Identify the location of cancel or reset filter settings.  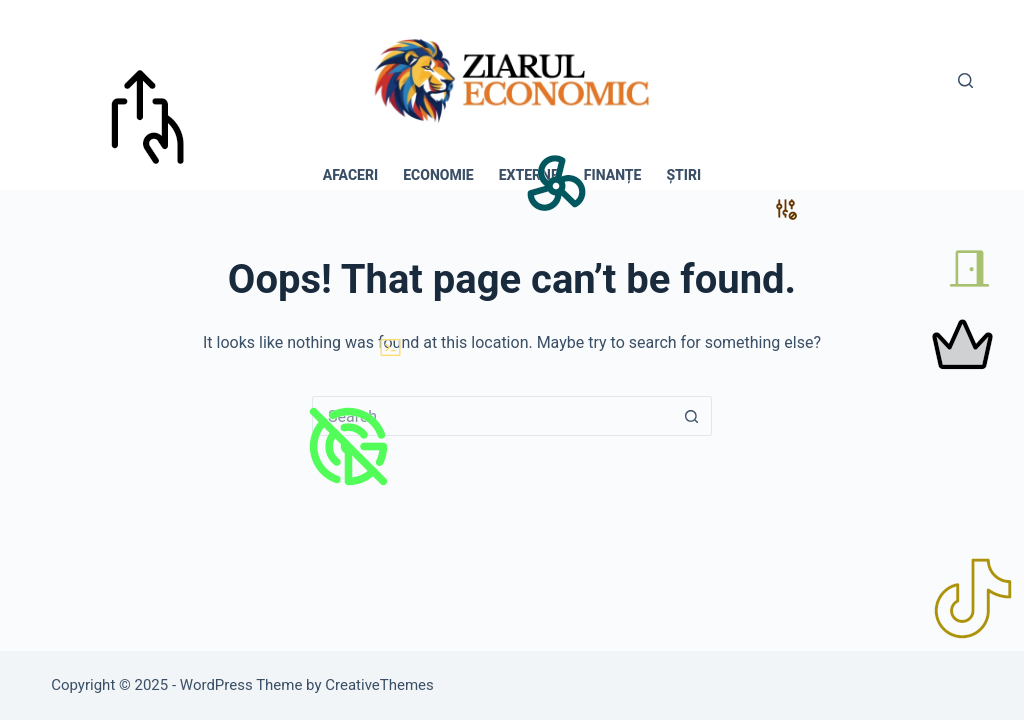
(785, 208).